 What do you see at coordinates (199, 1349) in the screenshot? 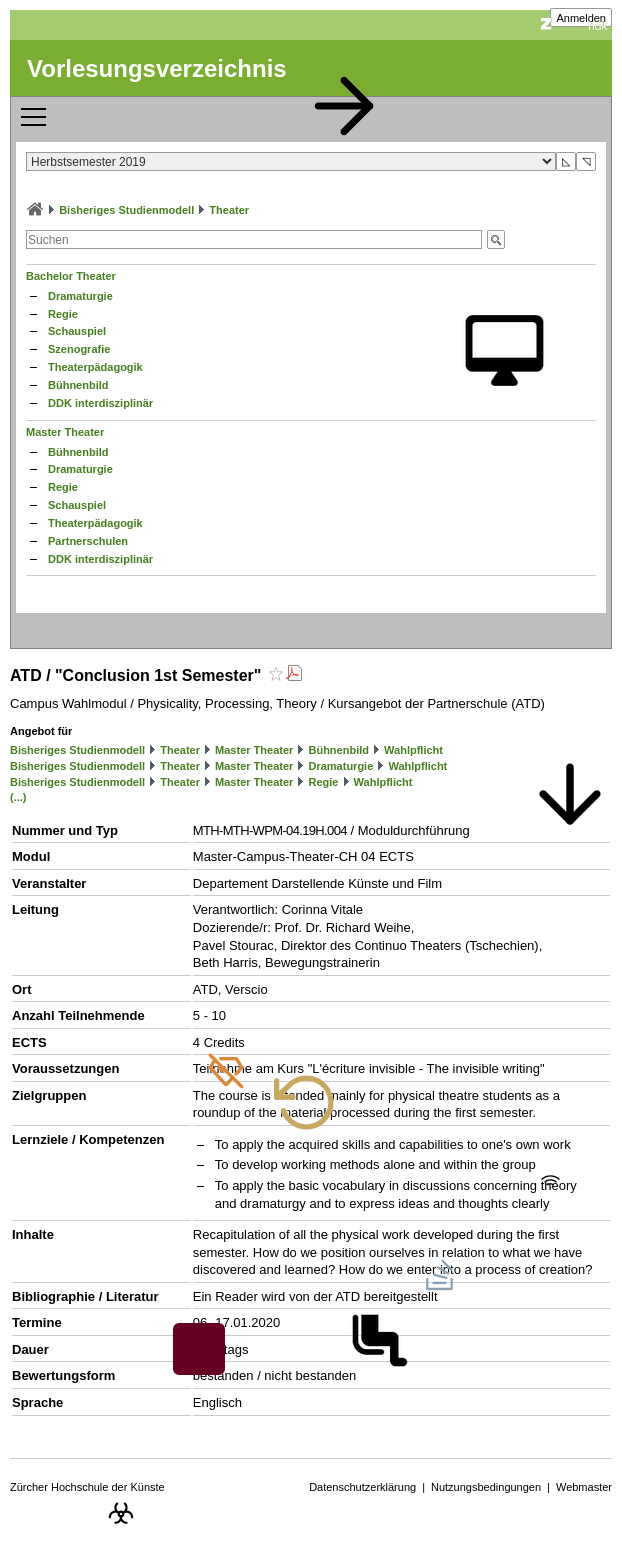
I see `stop or halt media playback` at bounding box center [199, 1349].